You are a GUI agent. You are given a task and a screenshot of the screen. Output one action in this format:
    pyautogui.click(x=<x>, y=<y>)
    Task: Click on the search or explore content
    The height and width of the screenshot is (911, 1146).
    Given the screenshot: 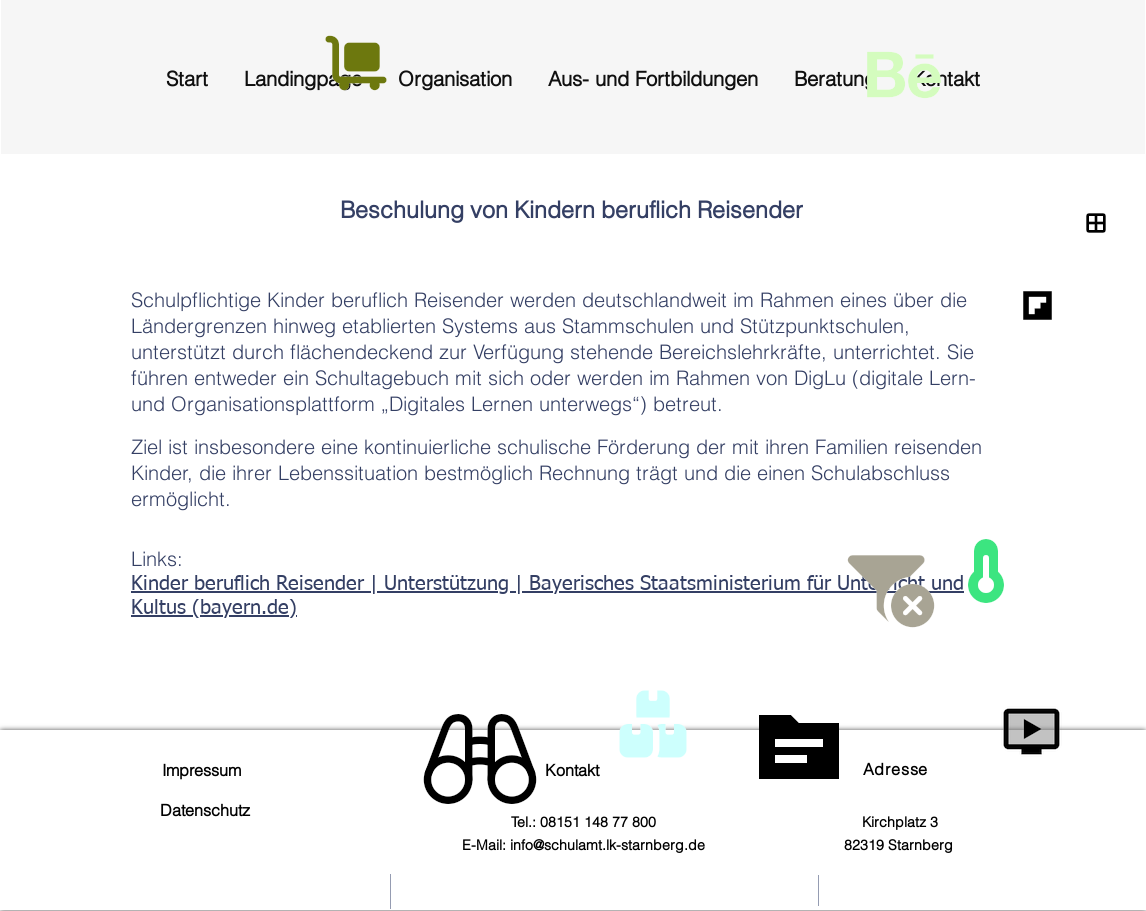 What is the action you would take?
    pyautogui.click(x=480, y=759)
    